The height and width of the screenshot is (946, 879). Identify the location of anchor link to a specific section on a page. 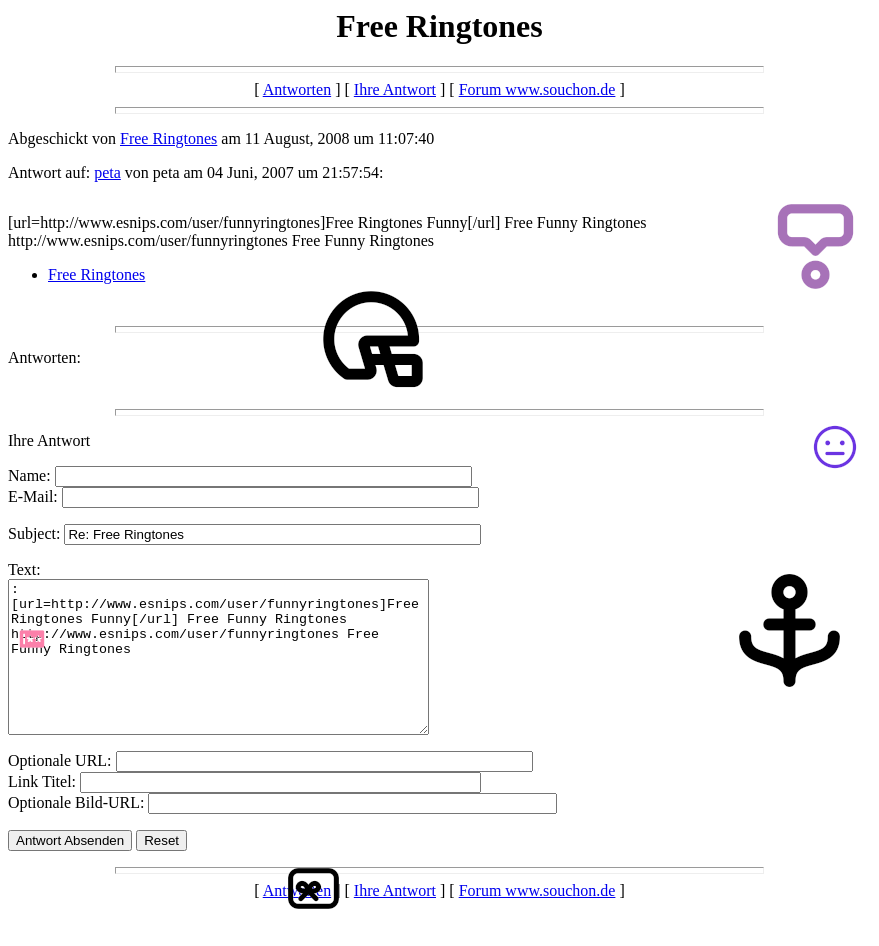
(789, 628).